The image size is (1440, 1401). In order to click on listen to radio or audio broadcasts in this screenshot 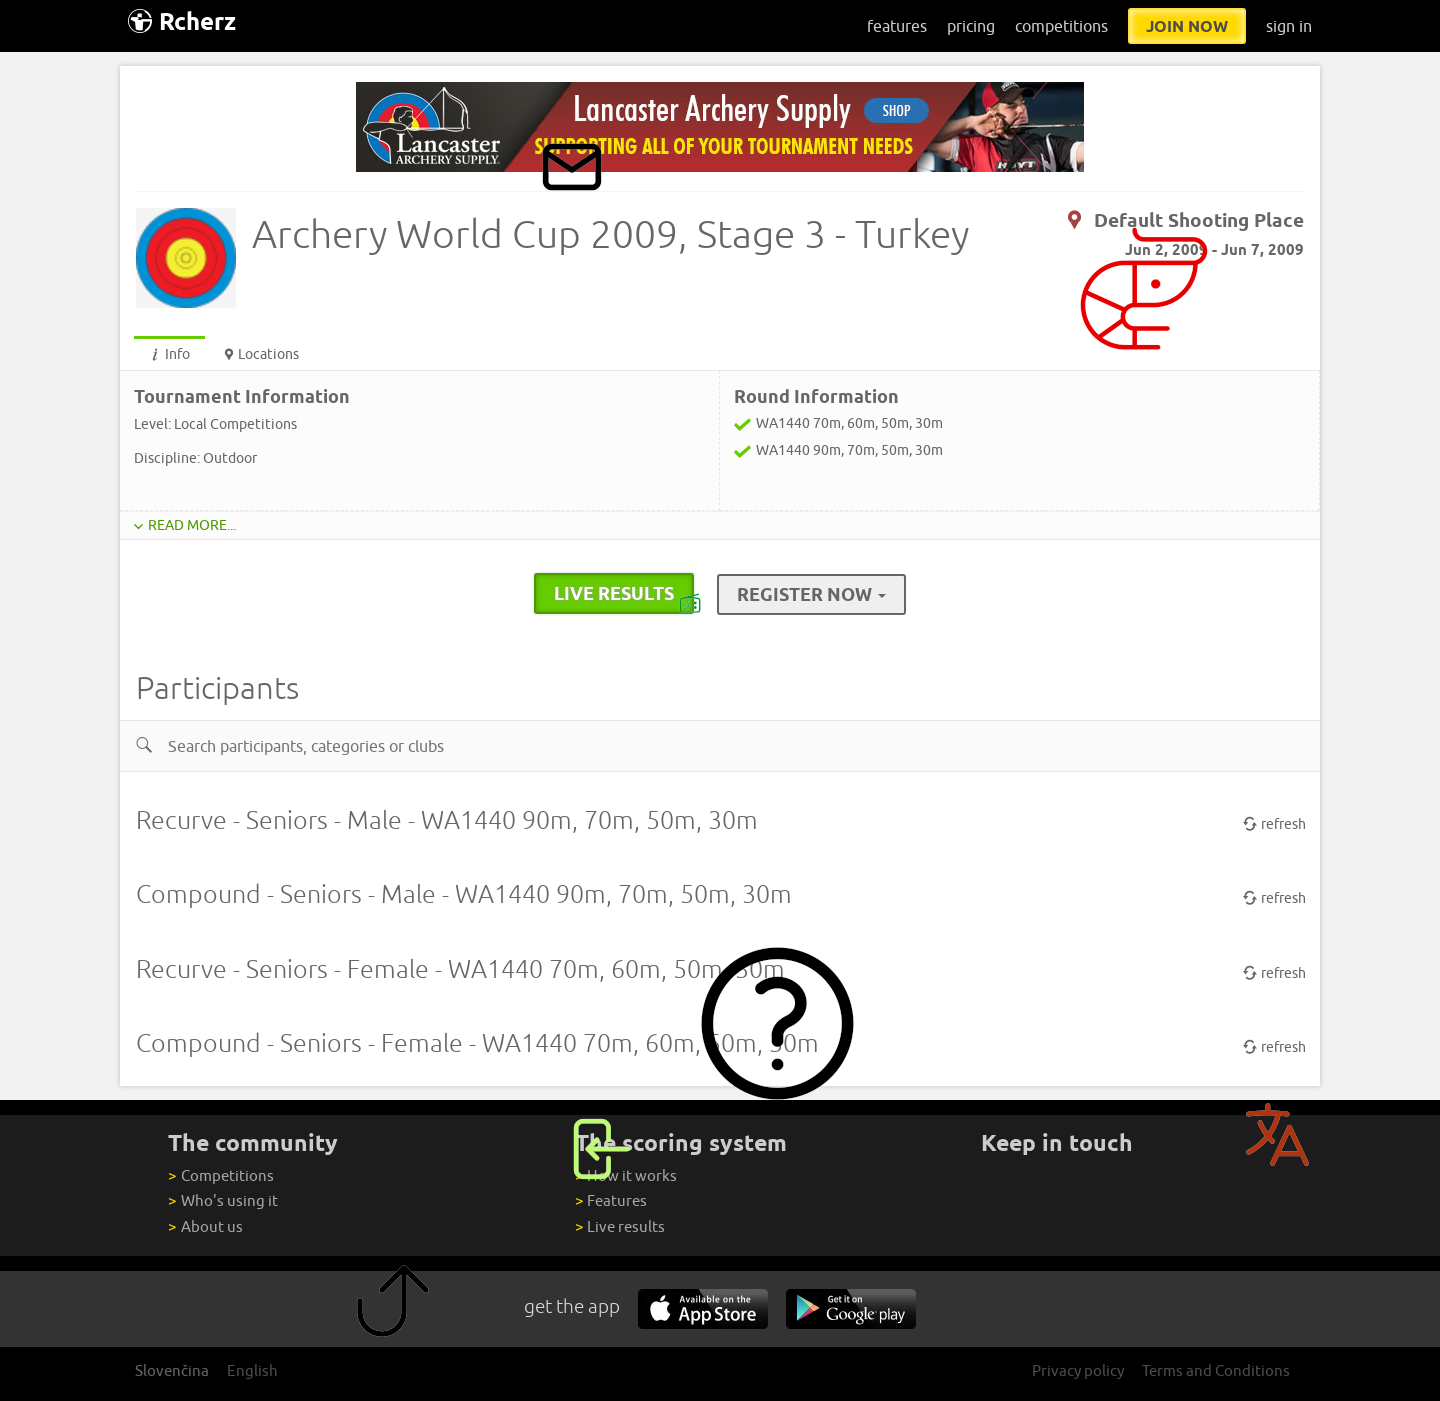, I will do `click(690, 603)`.